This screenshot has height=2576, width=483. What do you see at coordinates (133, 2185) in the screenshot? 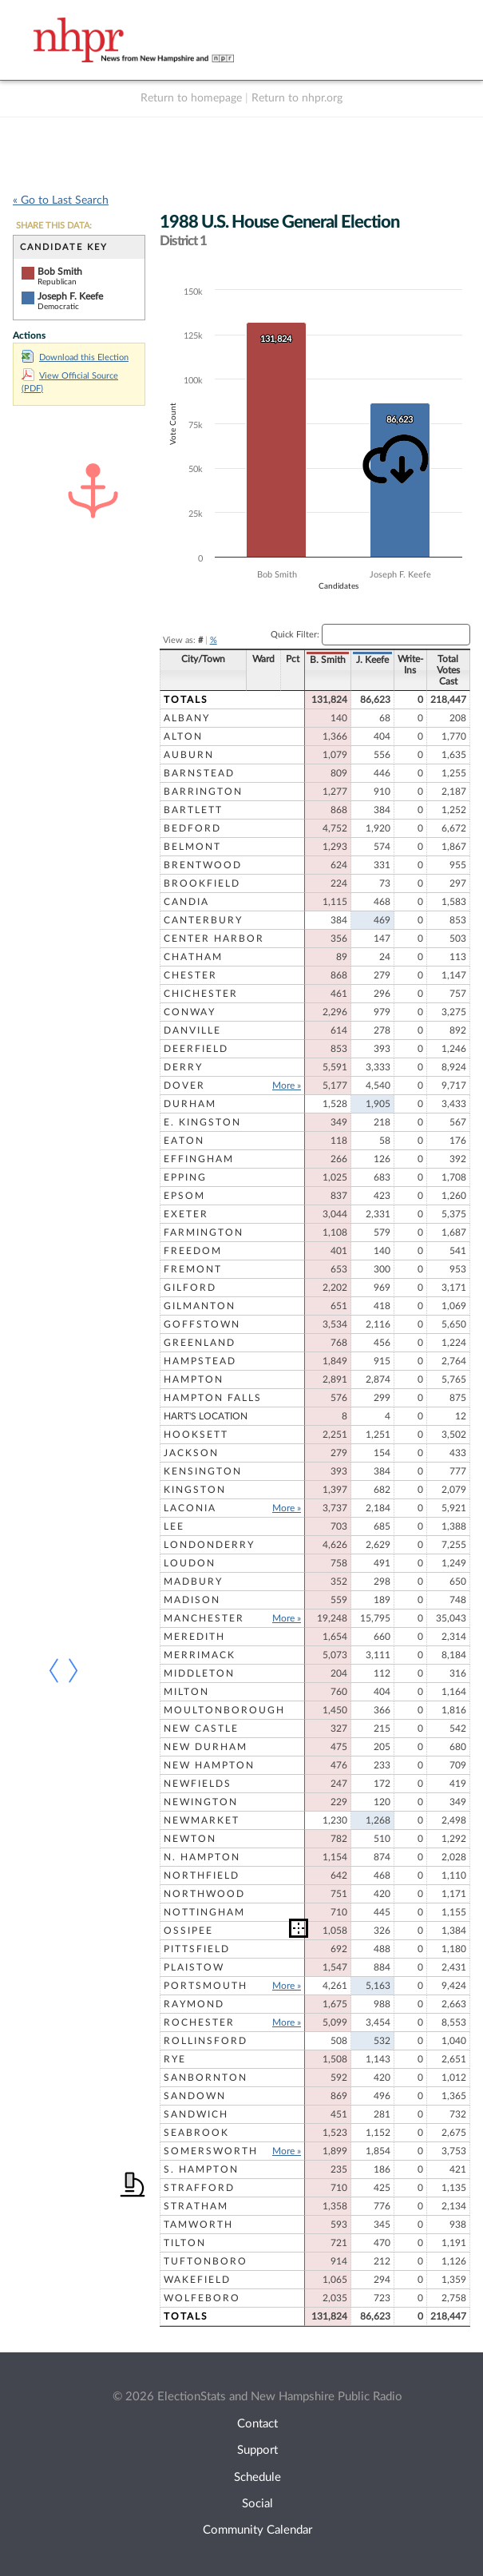
I see `access research or scientific tools` at bounding box center [133, 2185].